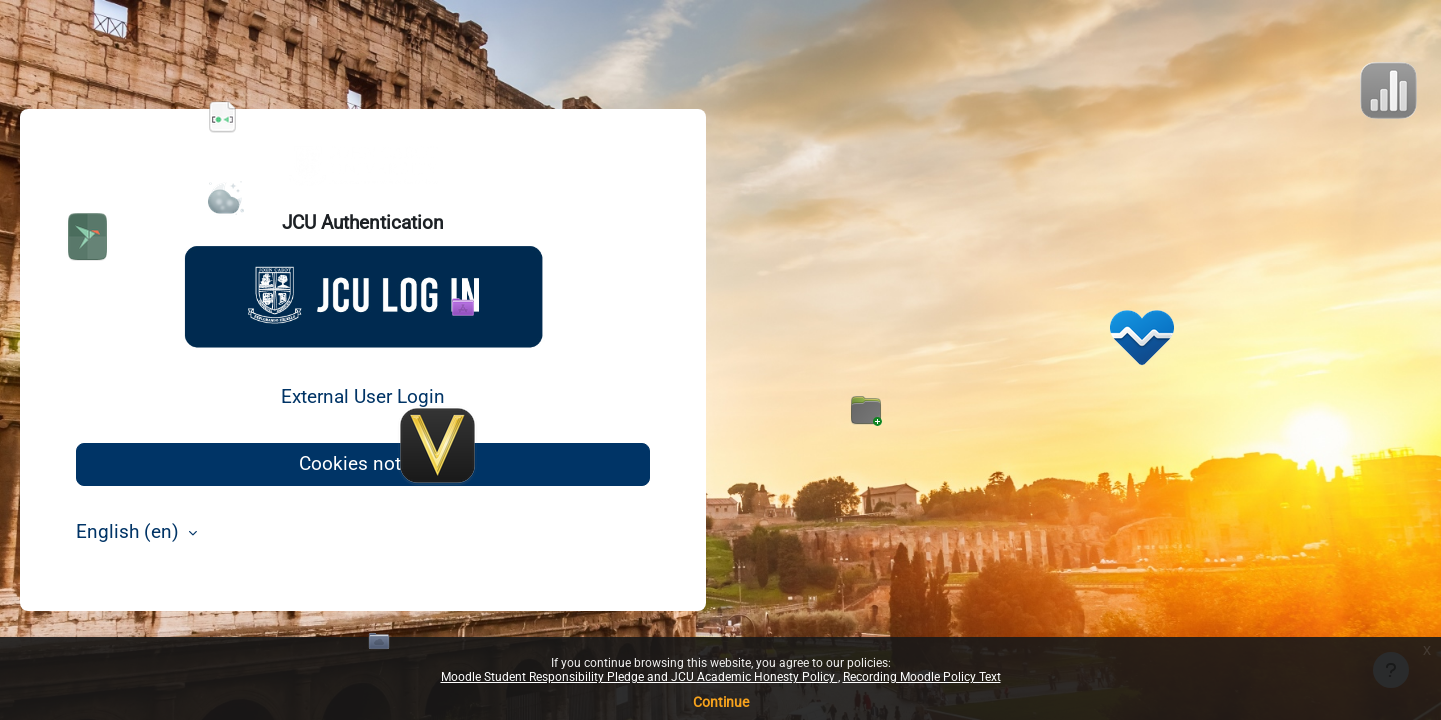 Image resolution: width=1441 pixels, height=720 pixels. What do you see at coordinates (1388, 90) in the screenshot?
I see `open numbers spreadsheet app` at bounding box center [1388, 90].